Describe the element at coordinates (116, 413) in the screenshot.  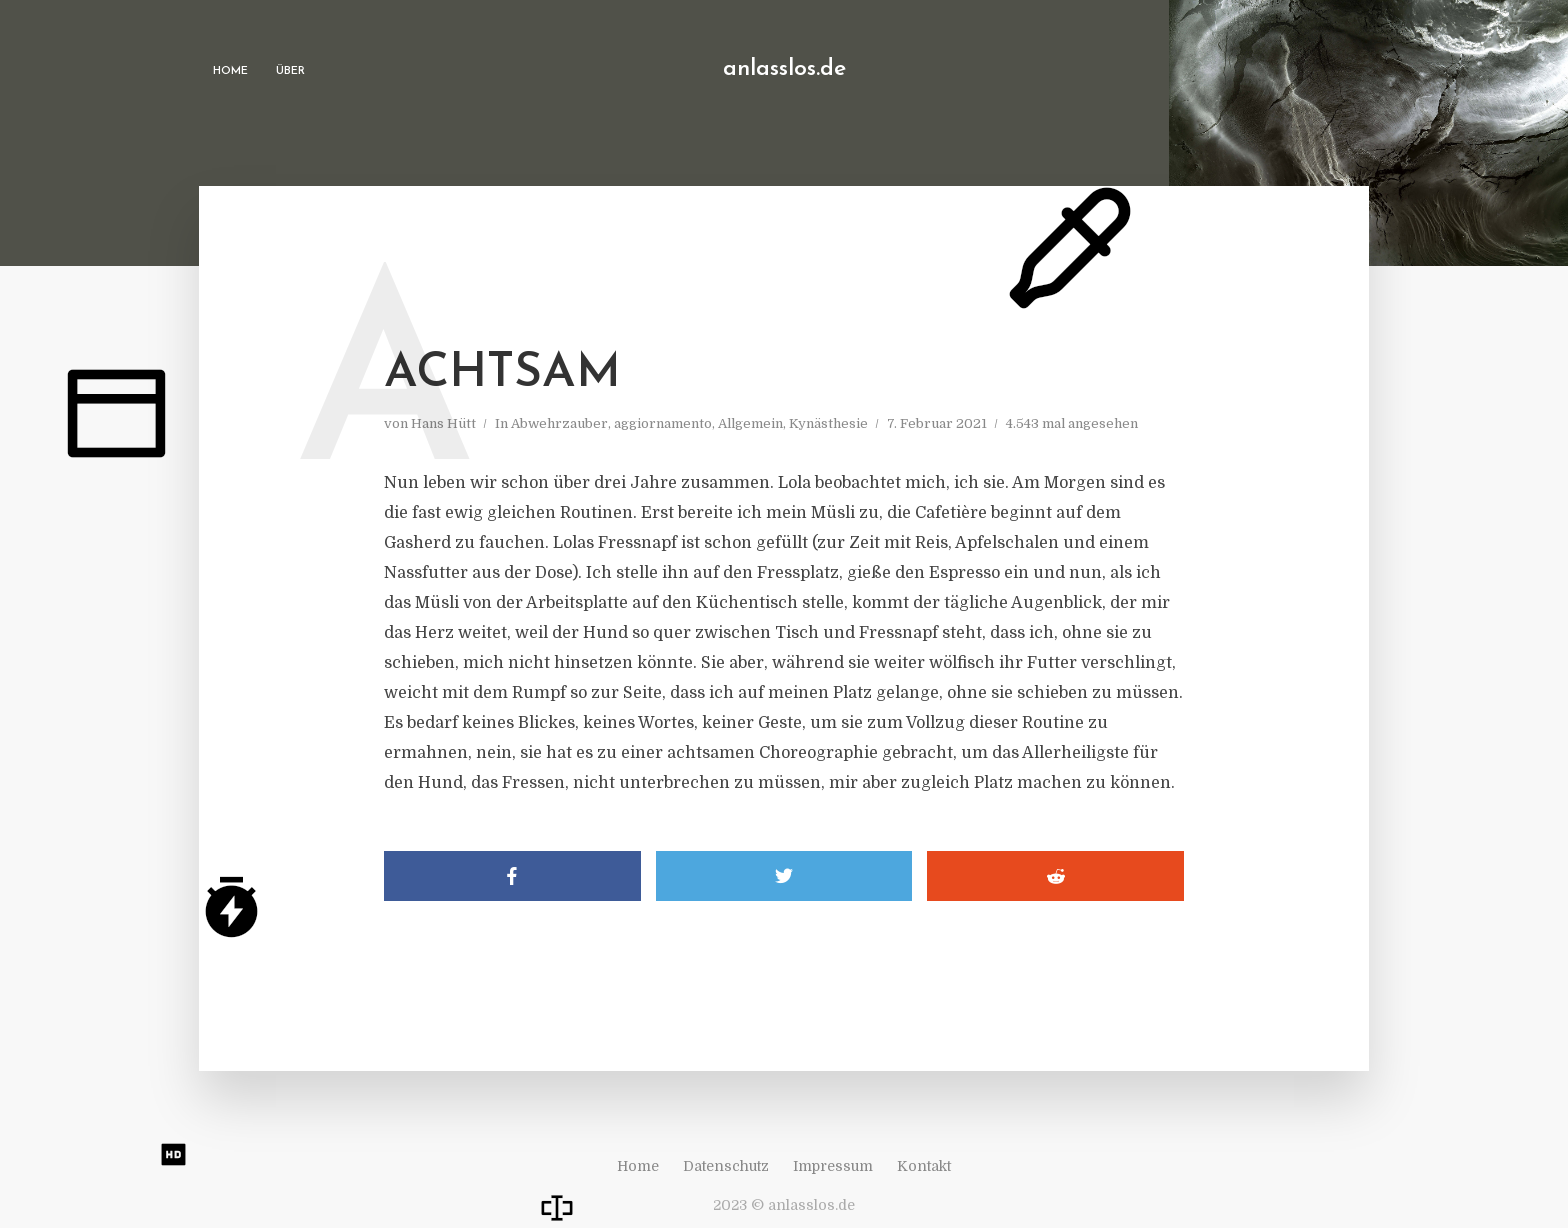
I see `switch to top panel layout` at that location.